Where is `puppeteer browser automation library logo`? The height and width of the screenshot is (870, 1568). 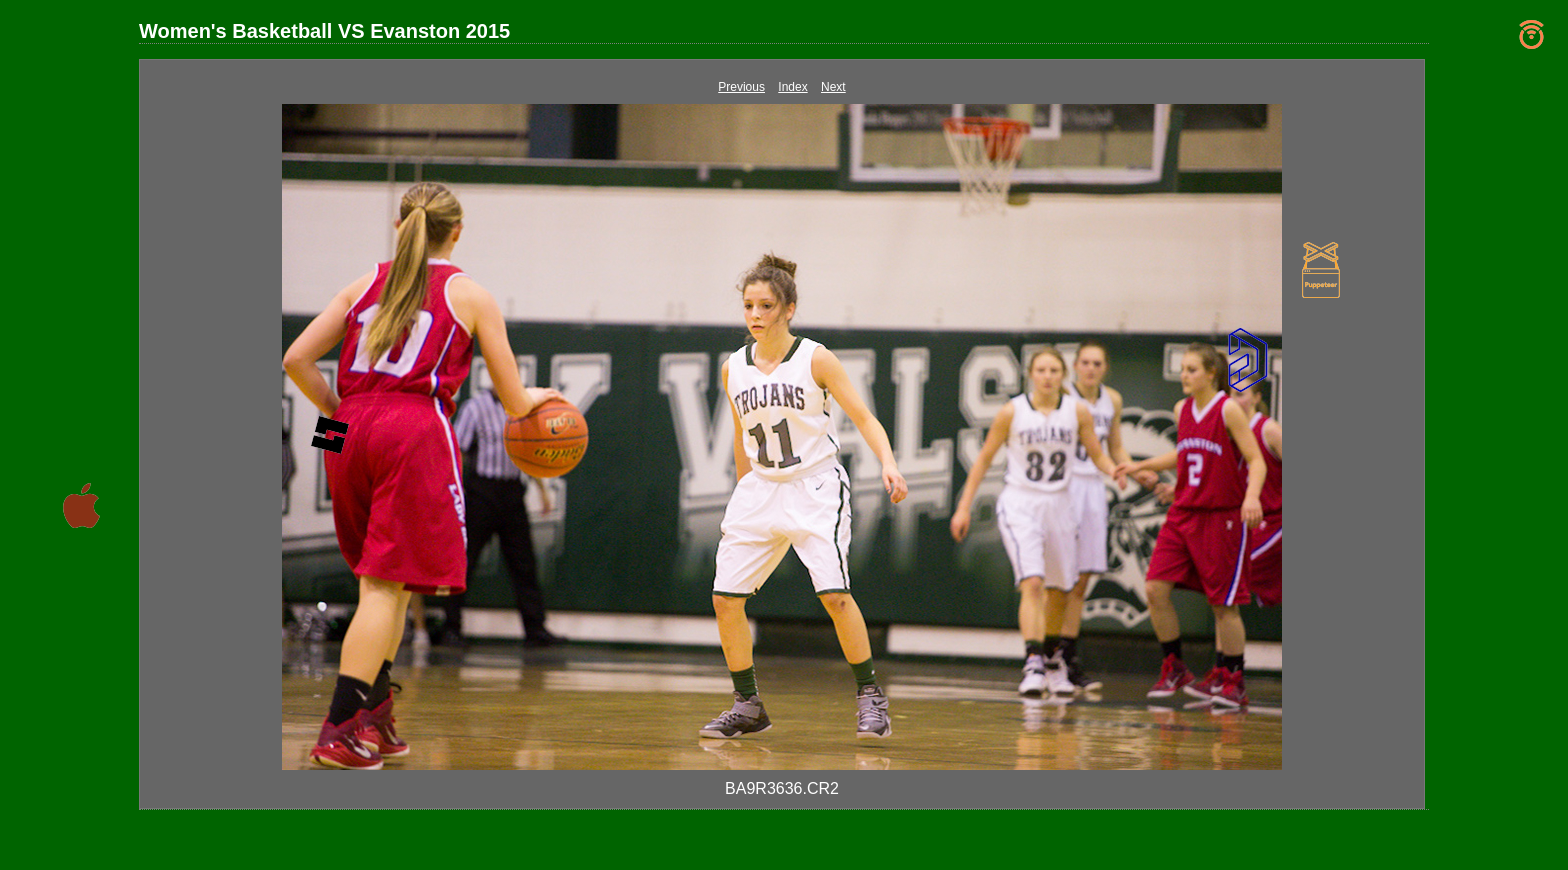 puppeteer browser automation library logo is located at coordinates (1321, 270).